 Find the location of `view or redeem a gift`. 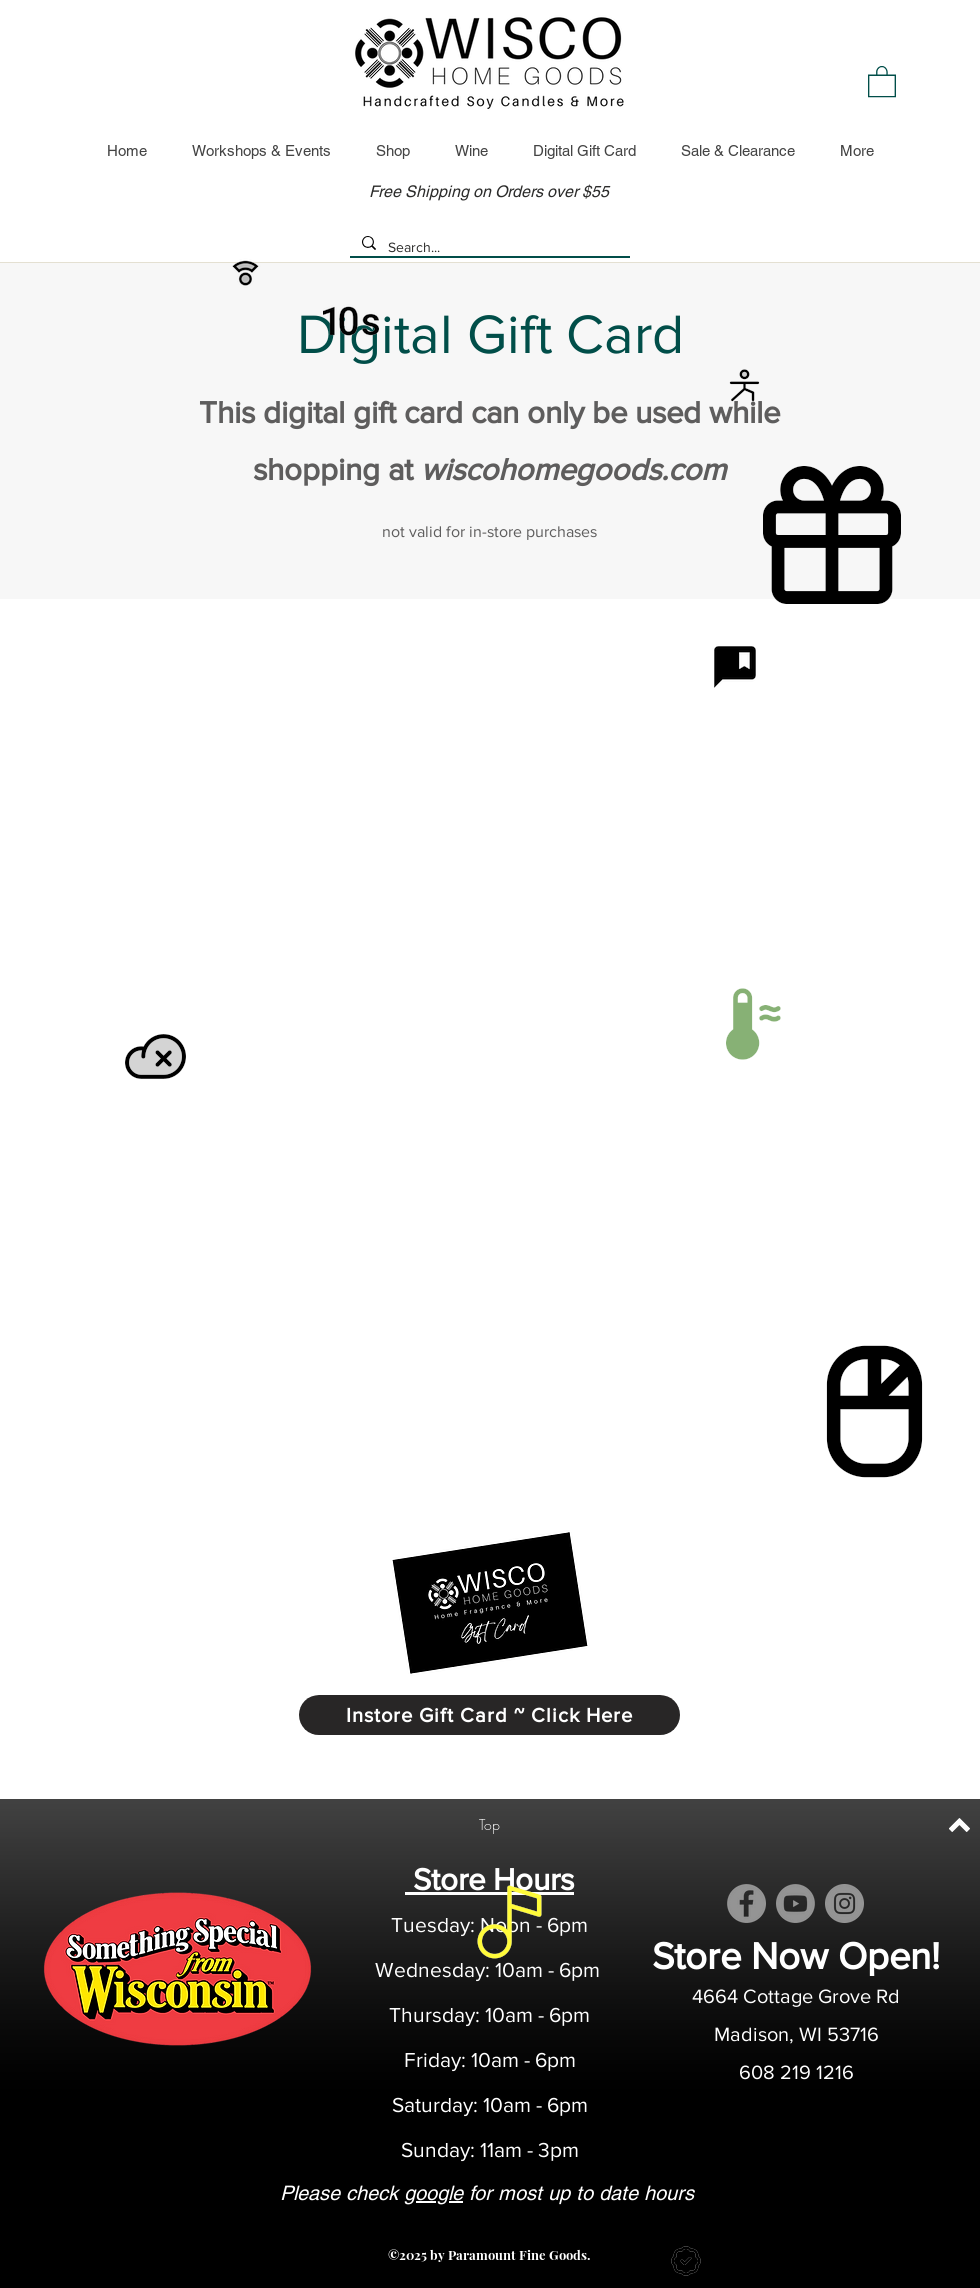

view or redeem a gift is located at coordinates (832, 535).